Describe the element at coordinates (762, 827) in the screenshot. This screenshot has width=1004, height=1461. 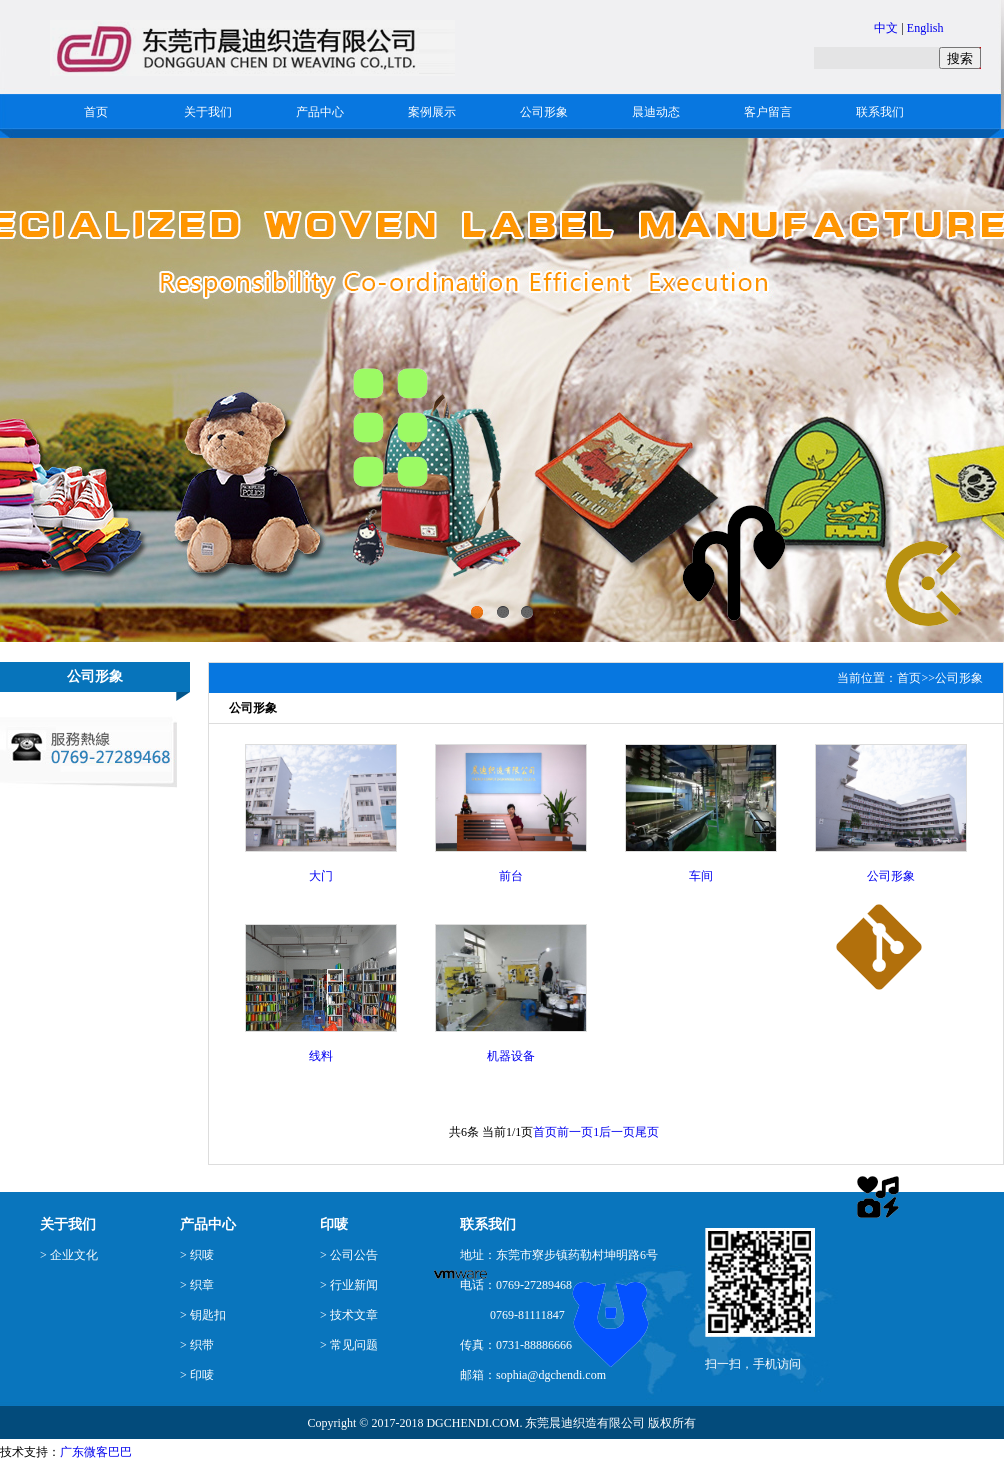
I see `open folder to view files` at that location.